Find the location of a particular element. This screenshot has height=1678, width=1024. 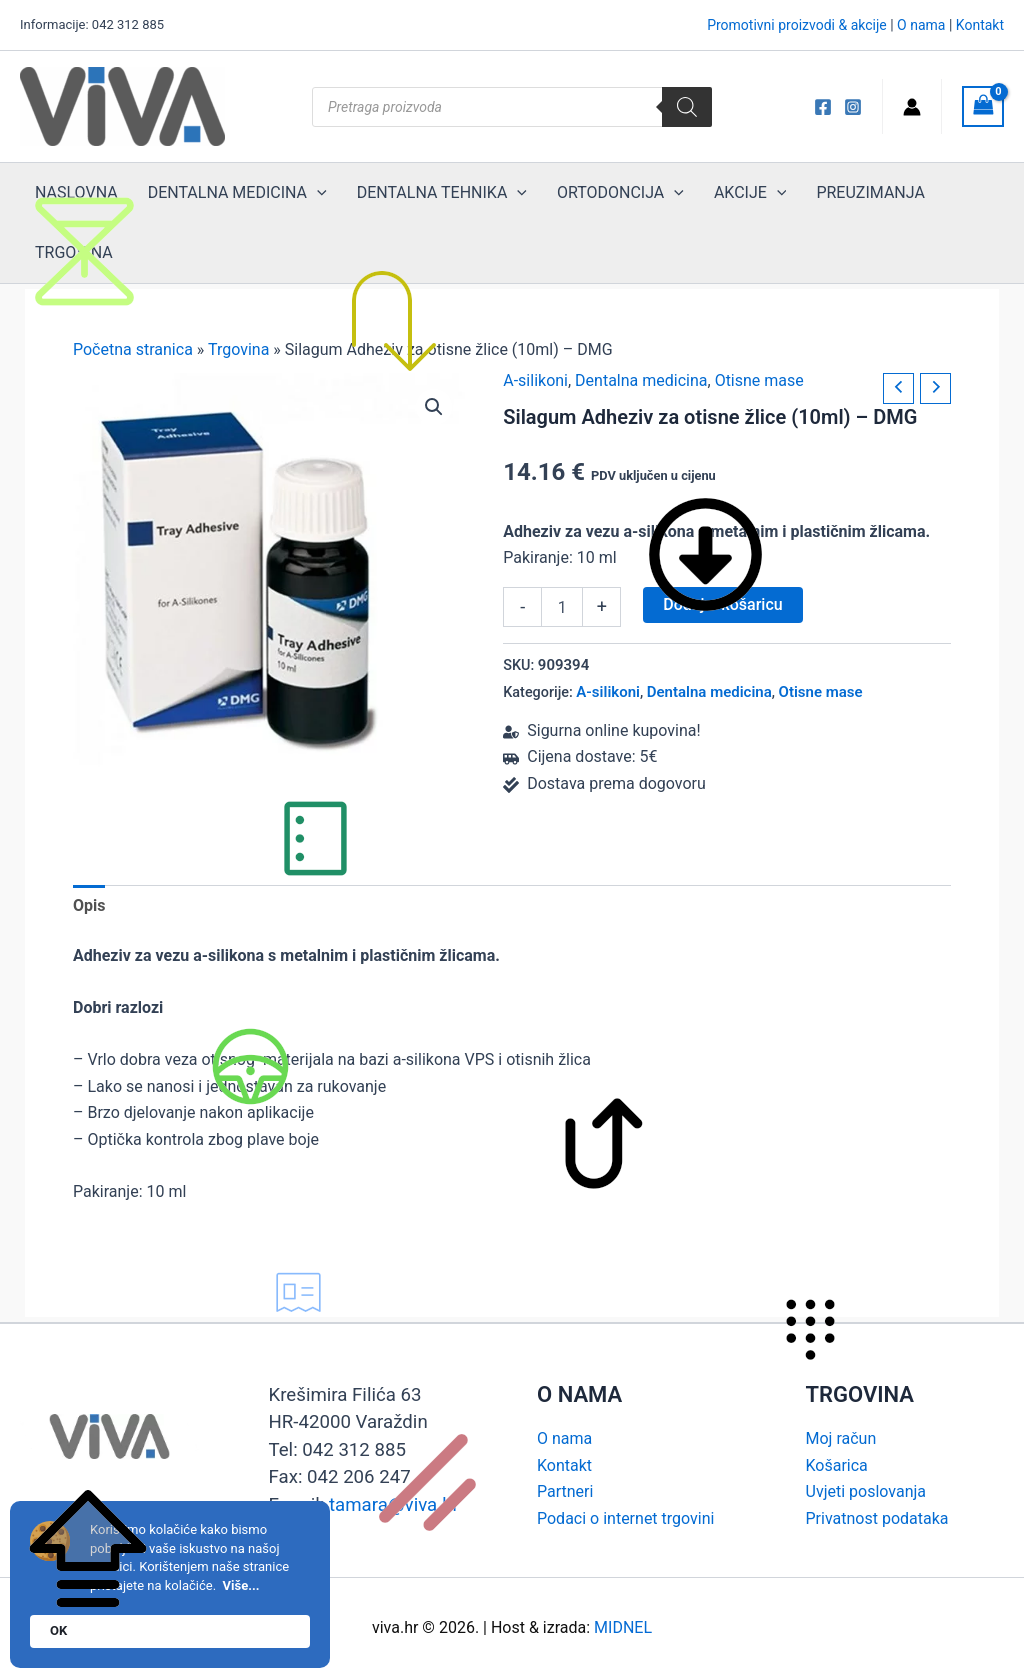

view screenplay or script documents is located at coordinates (315, 838).